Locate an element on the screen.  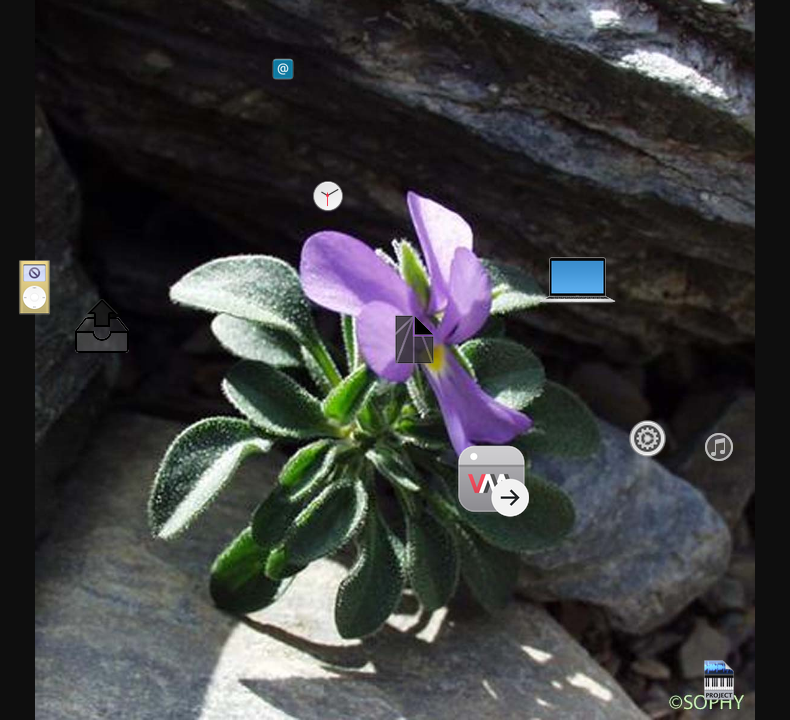
open a Logic Pro or GarageBand project file is located at coordinates (719, 681).